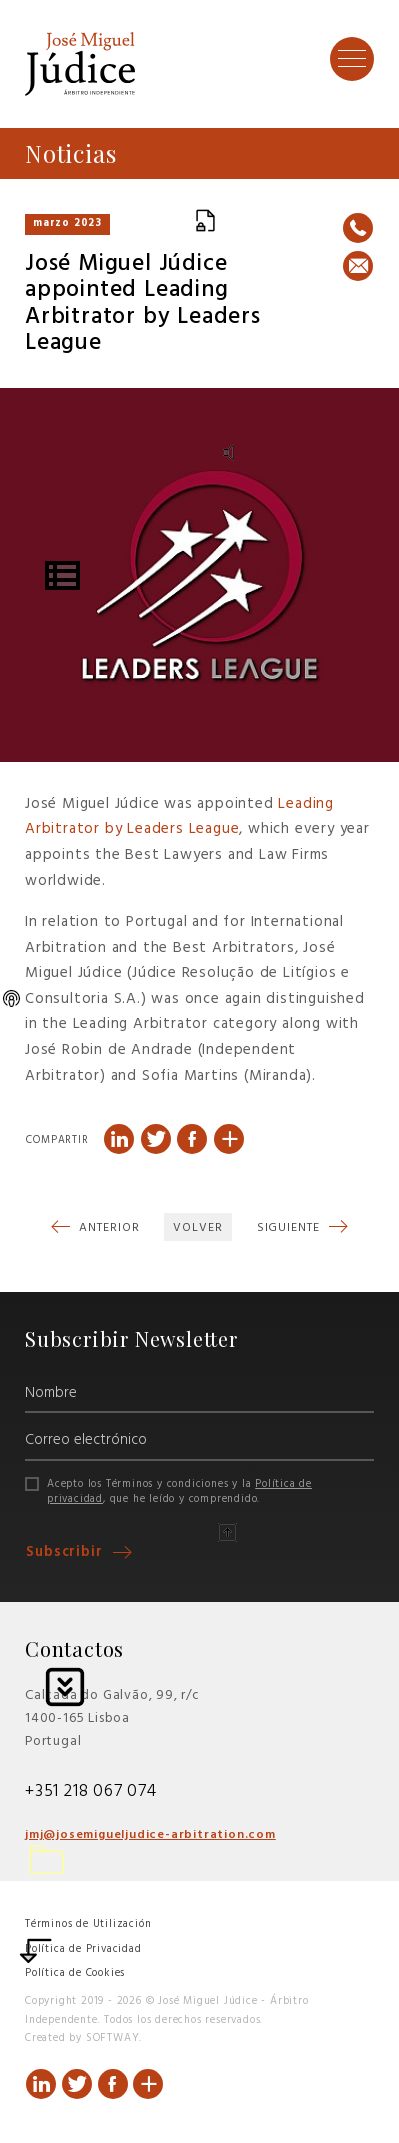 This screenshot has height=2143, width=399. I want to click on collapse or minimize content section, so click(65, 1687).